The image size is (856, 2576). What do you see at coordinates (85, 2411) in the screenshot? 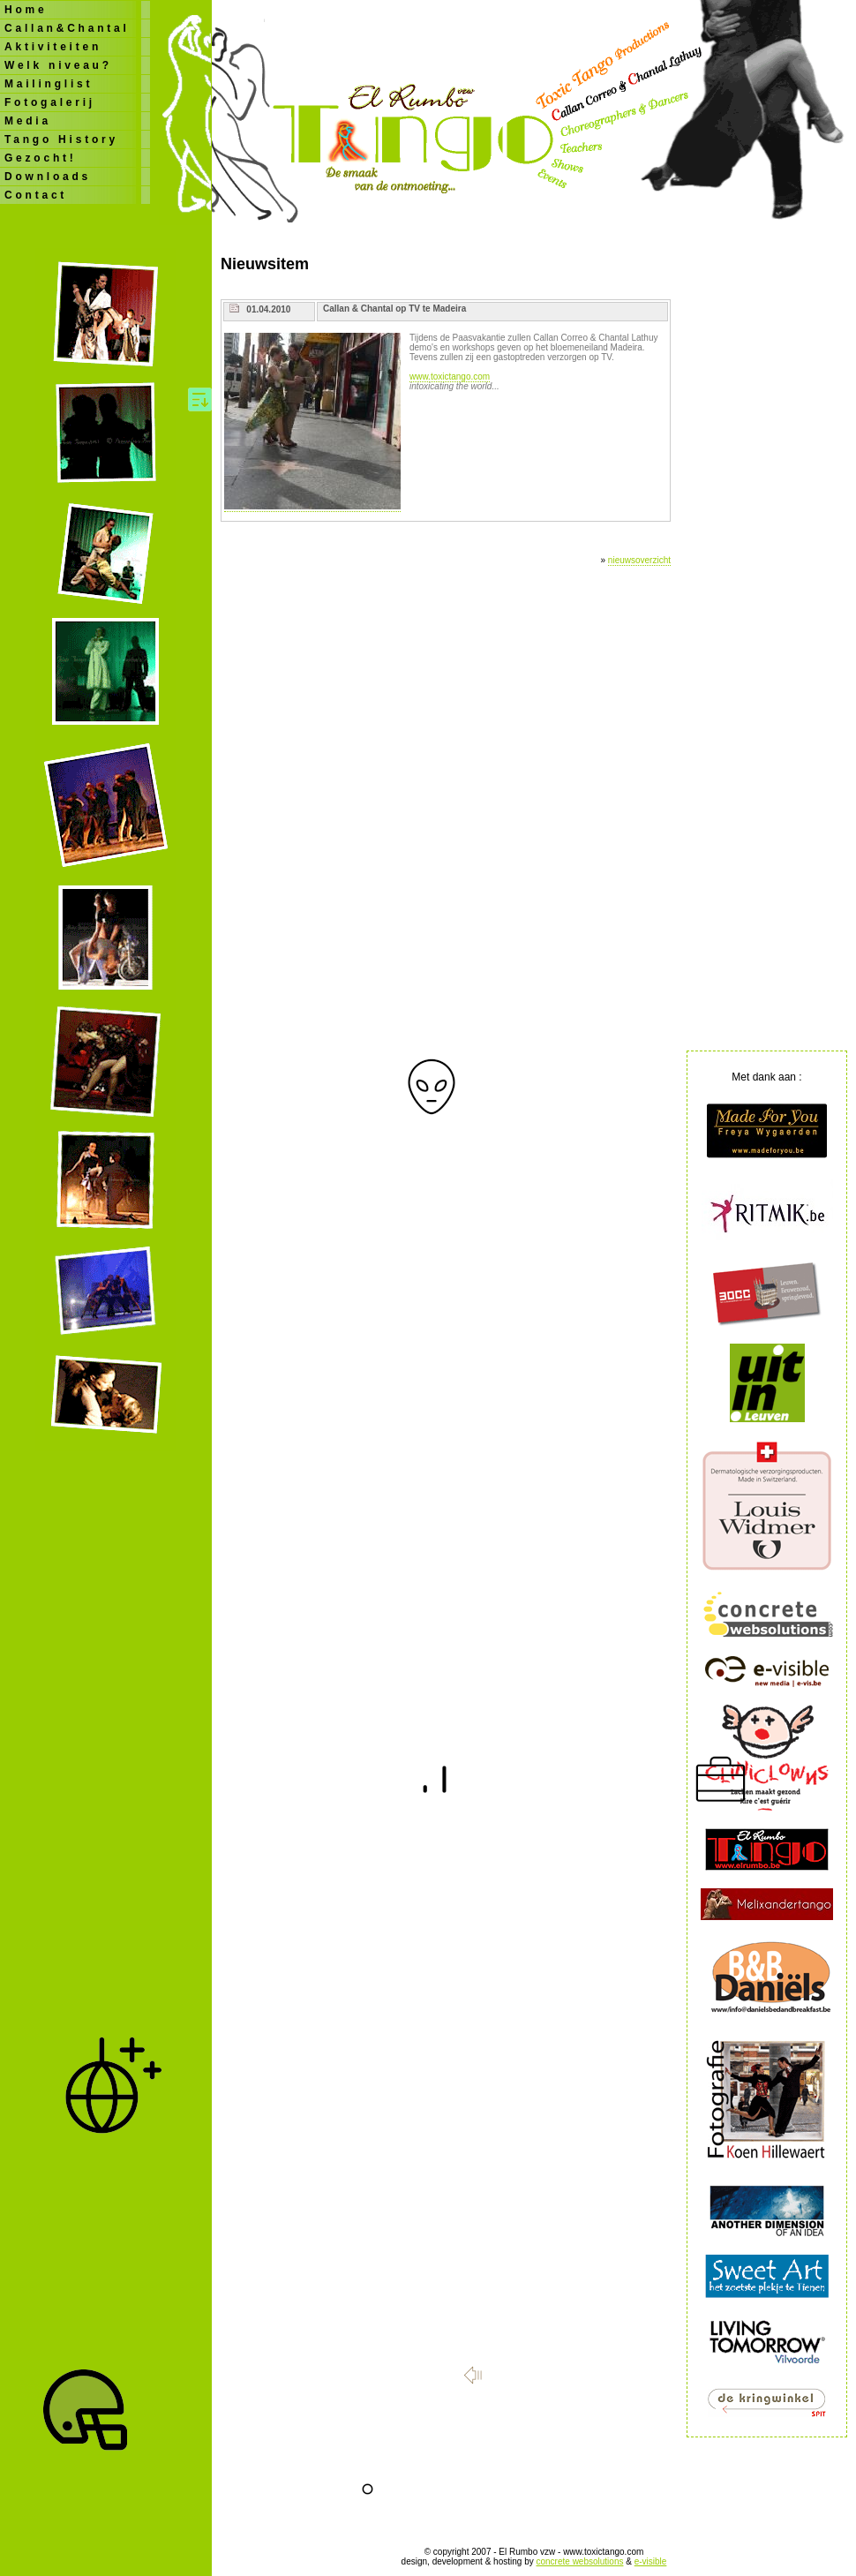
I see `access football or sports content` at bounding box center [85, 2411].